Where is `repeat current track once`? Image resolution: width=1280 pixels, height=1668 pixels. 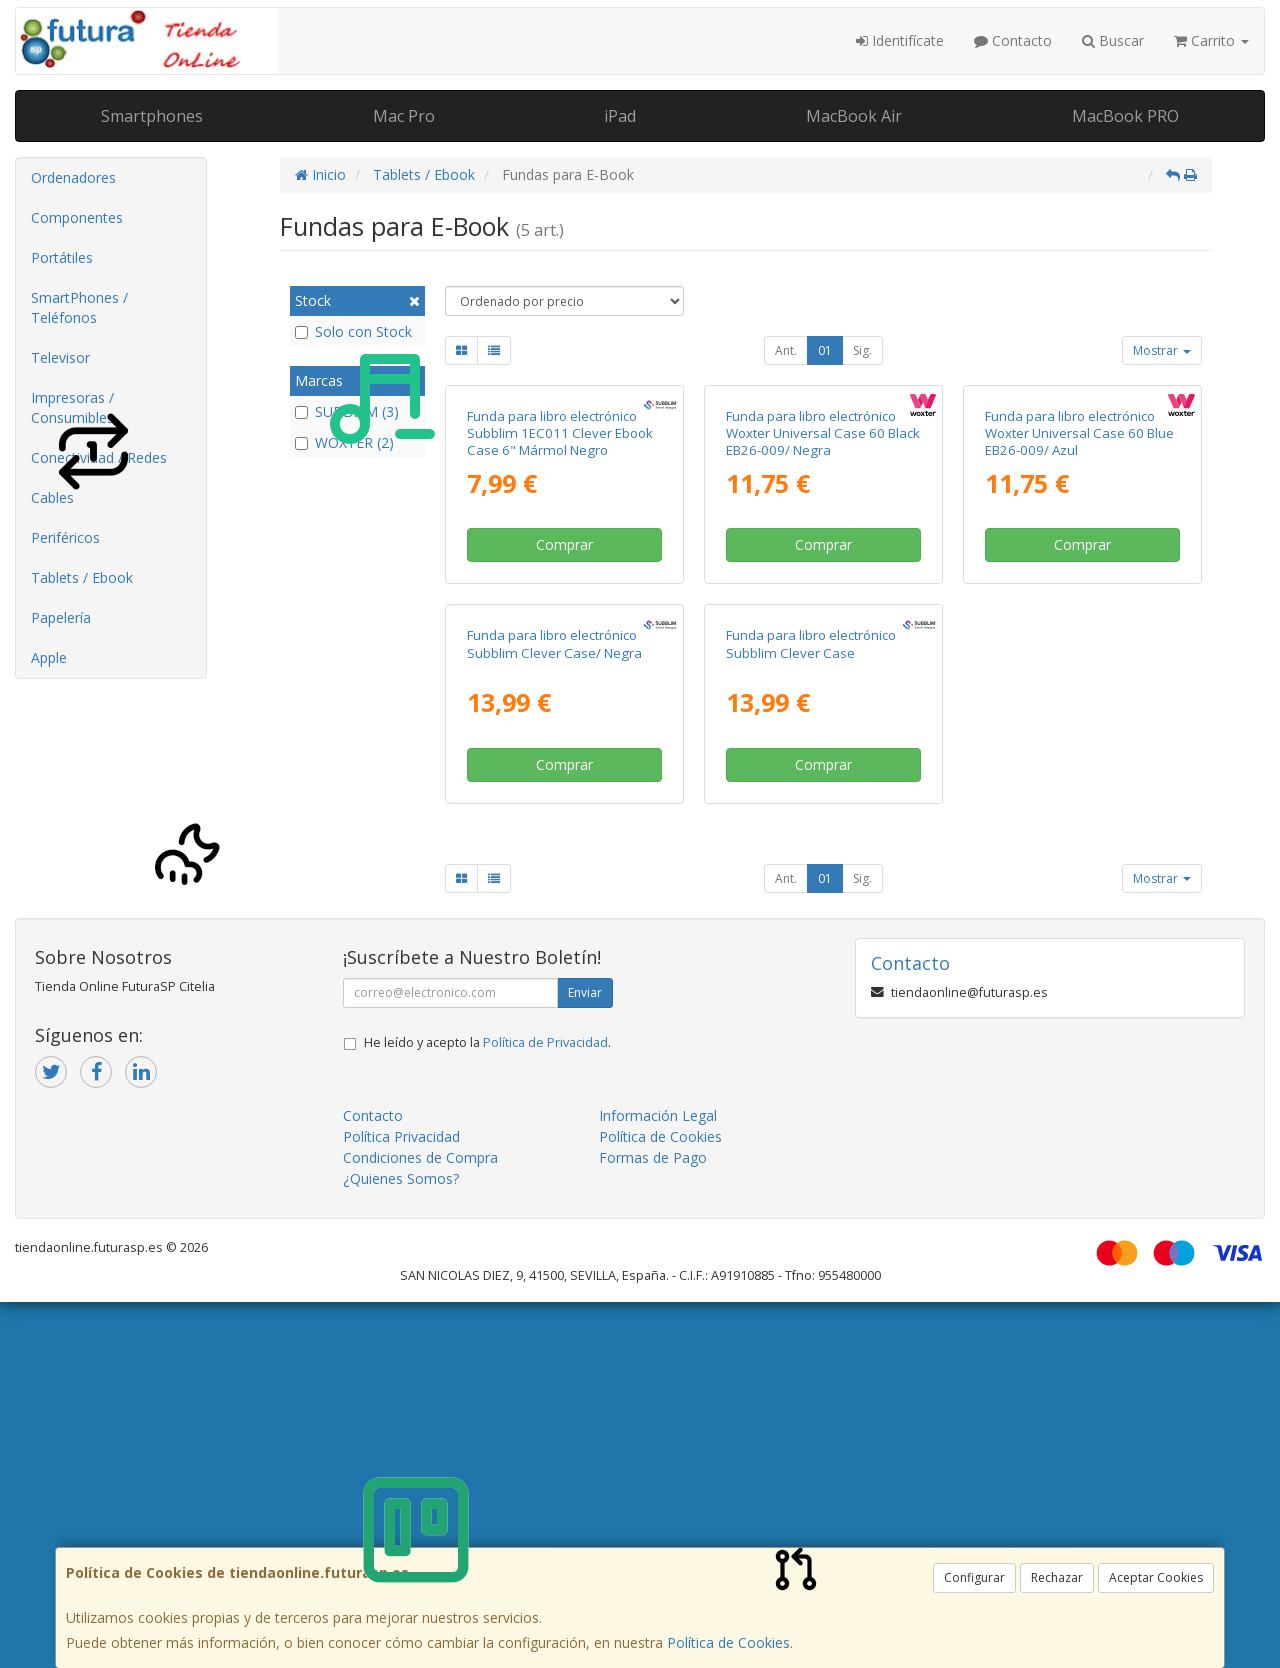 repeat current track once is located at coordinates (93, 451).